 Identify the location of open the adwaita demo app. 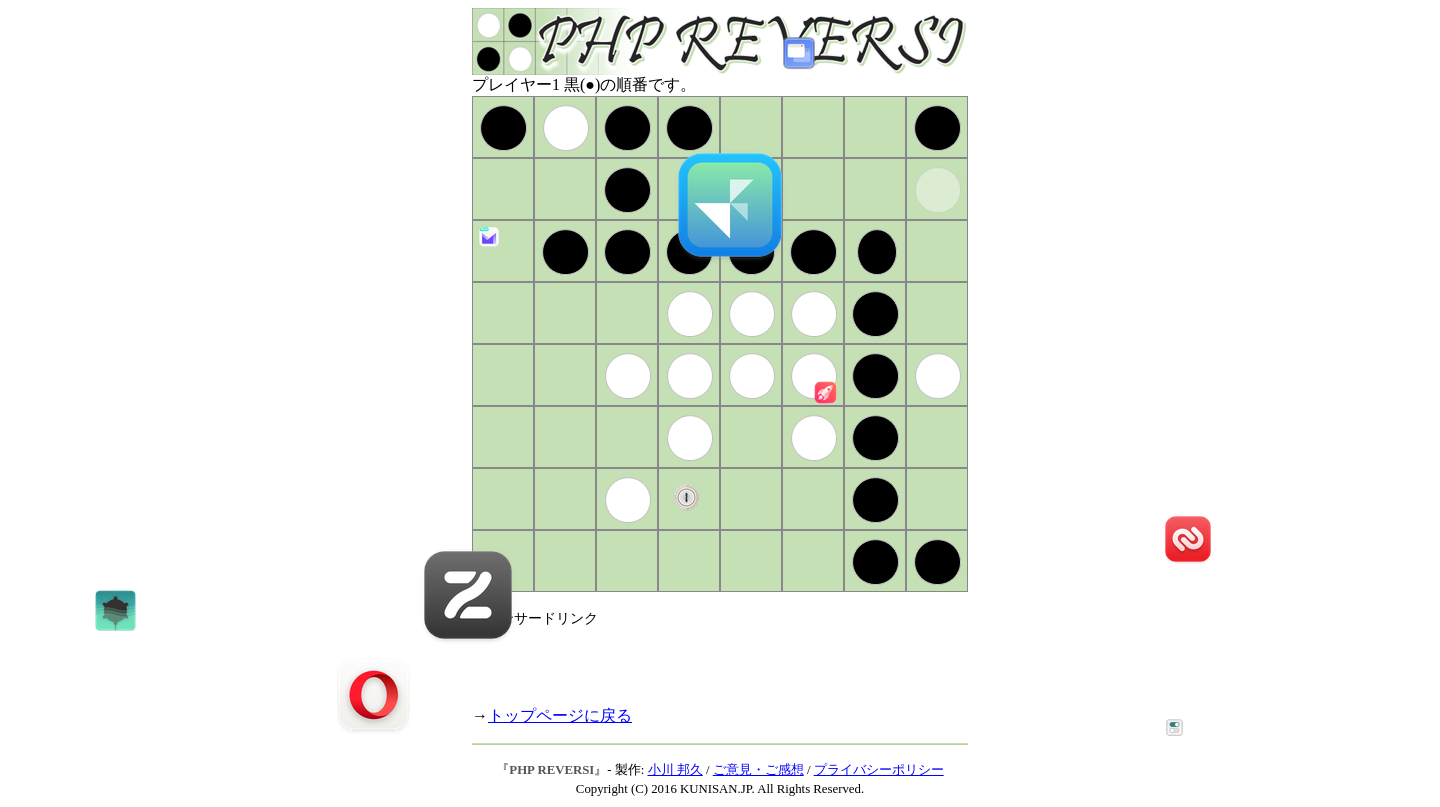
(730, 205).